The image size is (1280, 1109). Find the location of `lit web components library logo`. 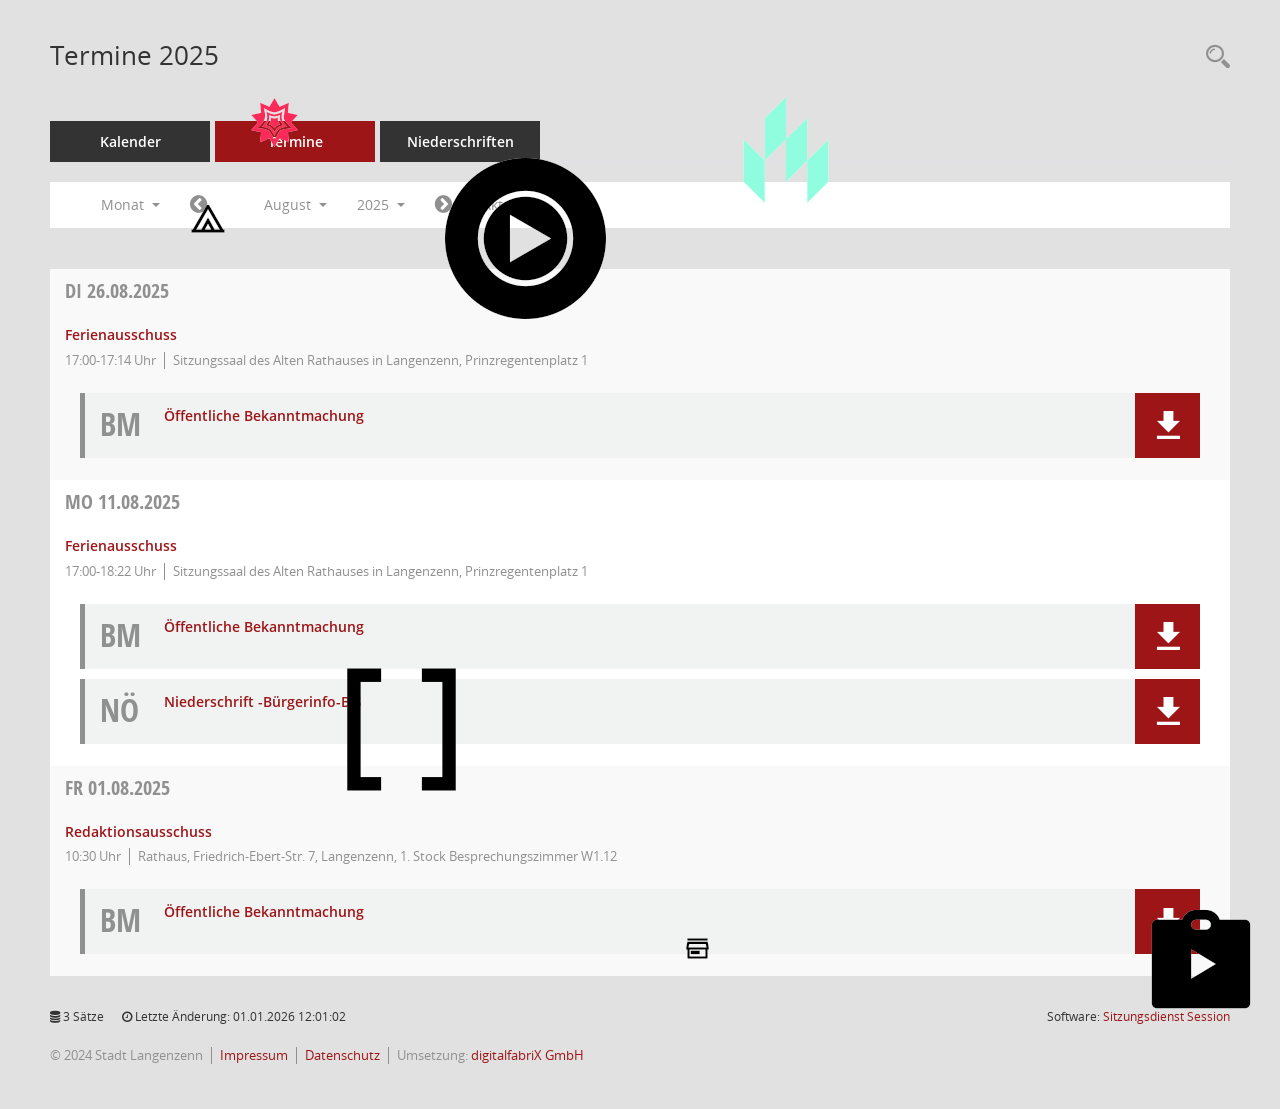

lit web components library logo is located at coordinates (786, 150).